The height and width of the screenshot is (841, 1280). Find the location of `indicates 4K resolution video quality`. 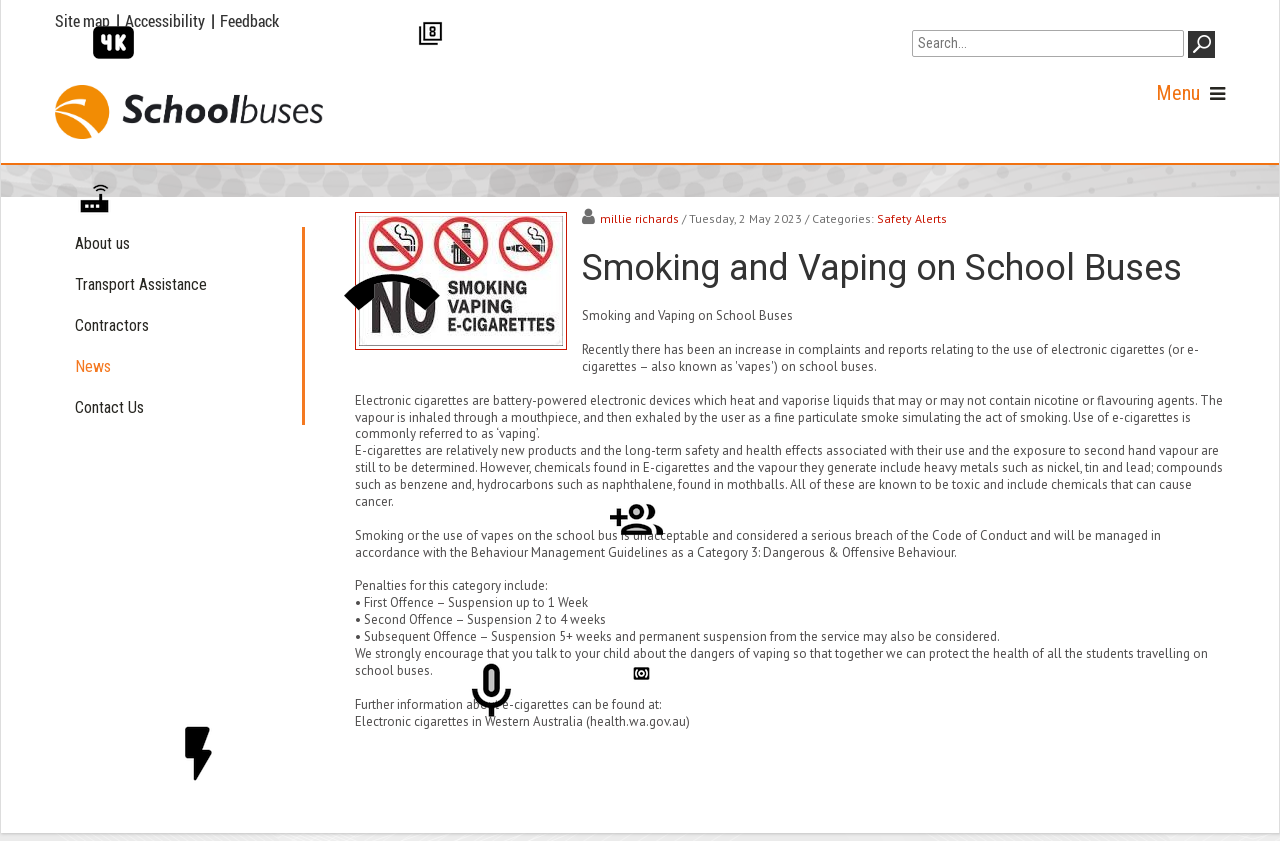

indicates 4K resolution video quality is located at coordinates (113, 42).